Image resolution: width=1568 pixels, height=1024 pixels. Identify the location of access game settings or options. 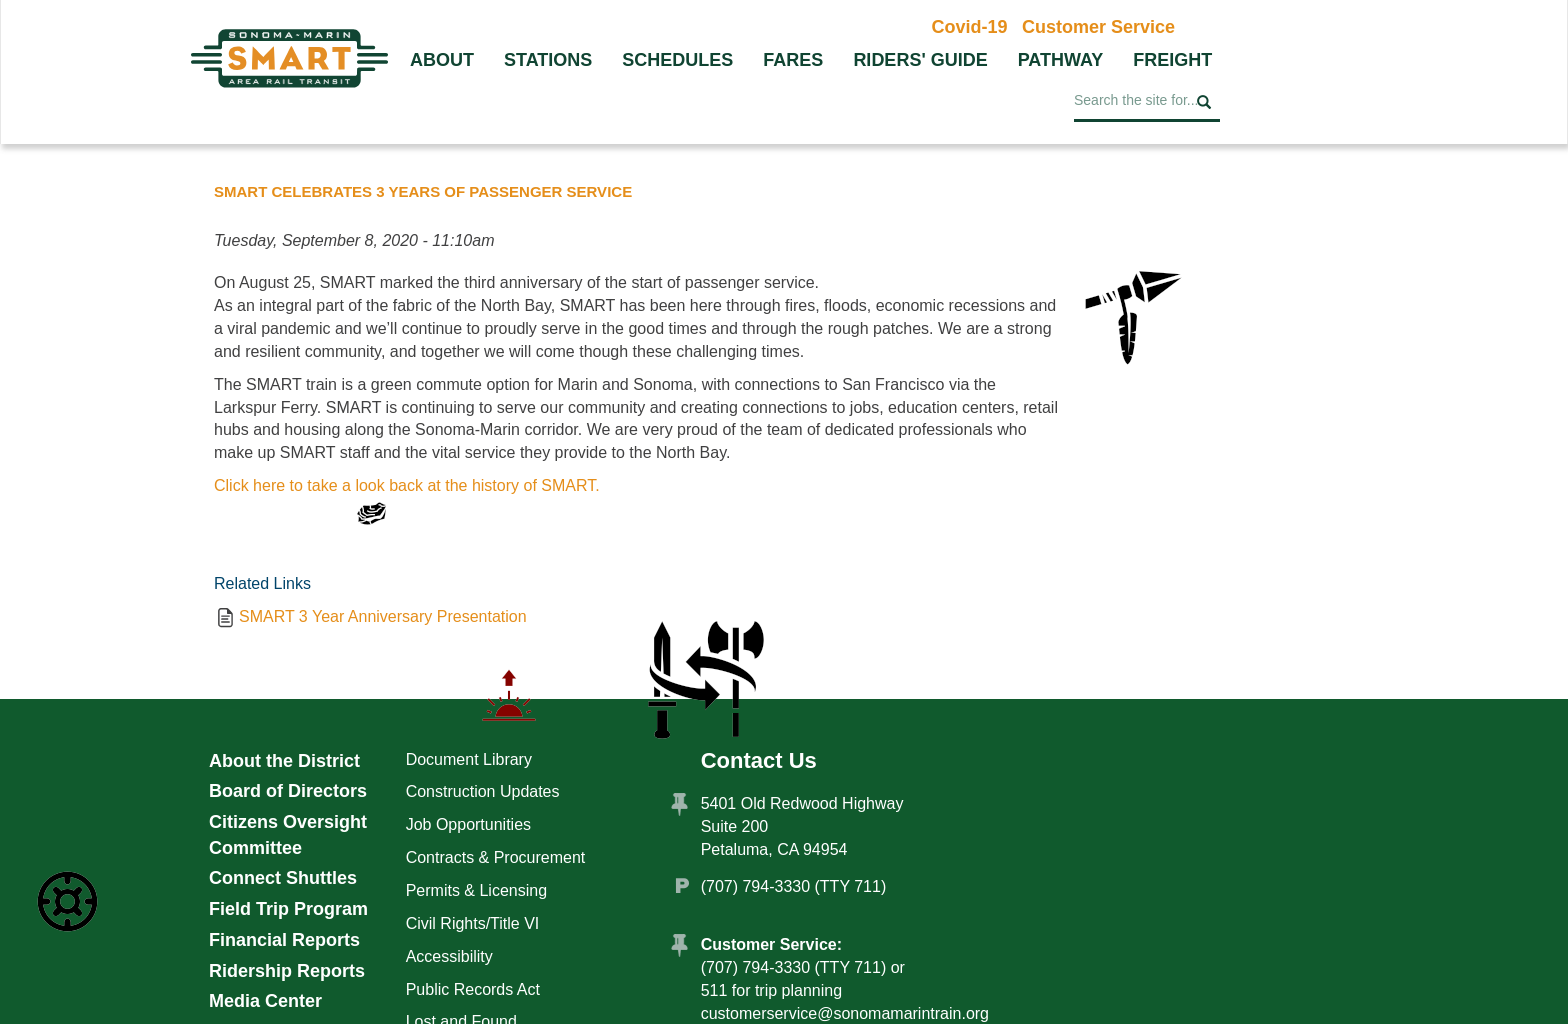
(67, 901).